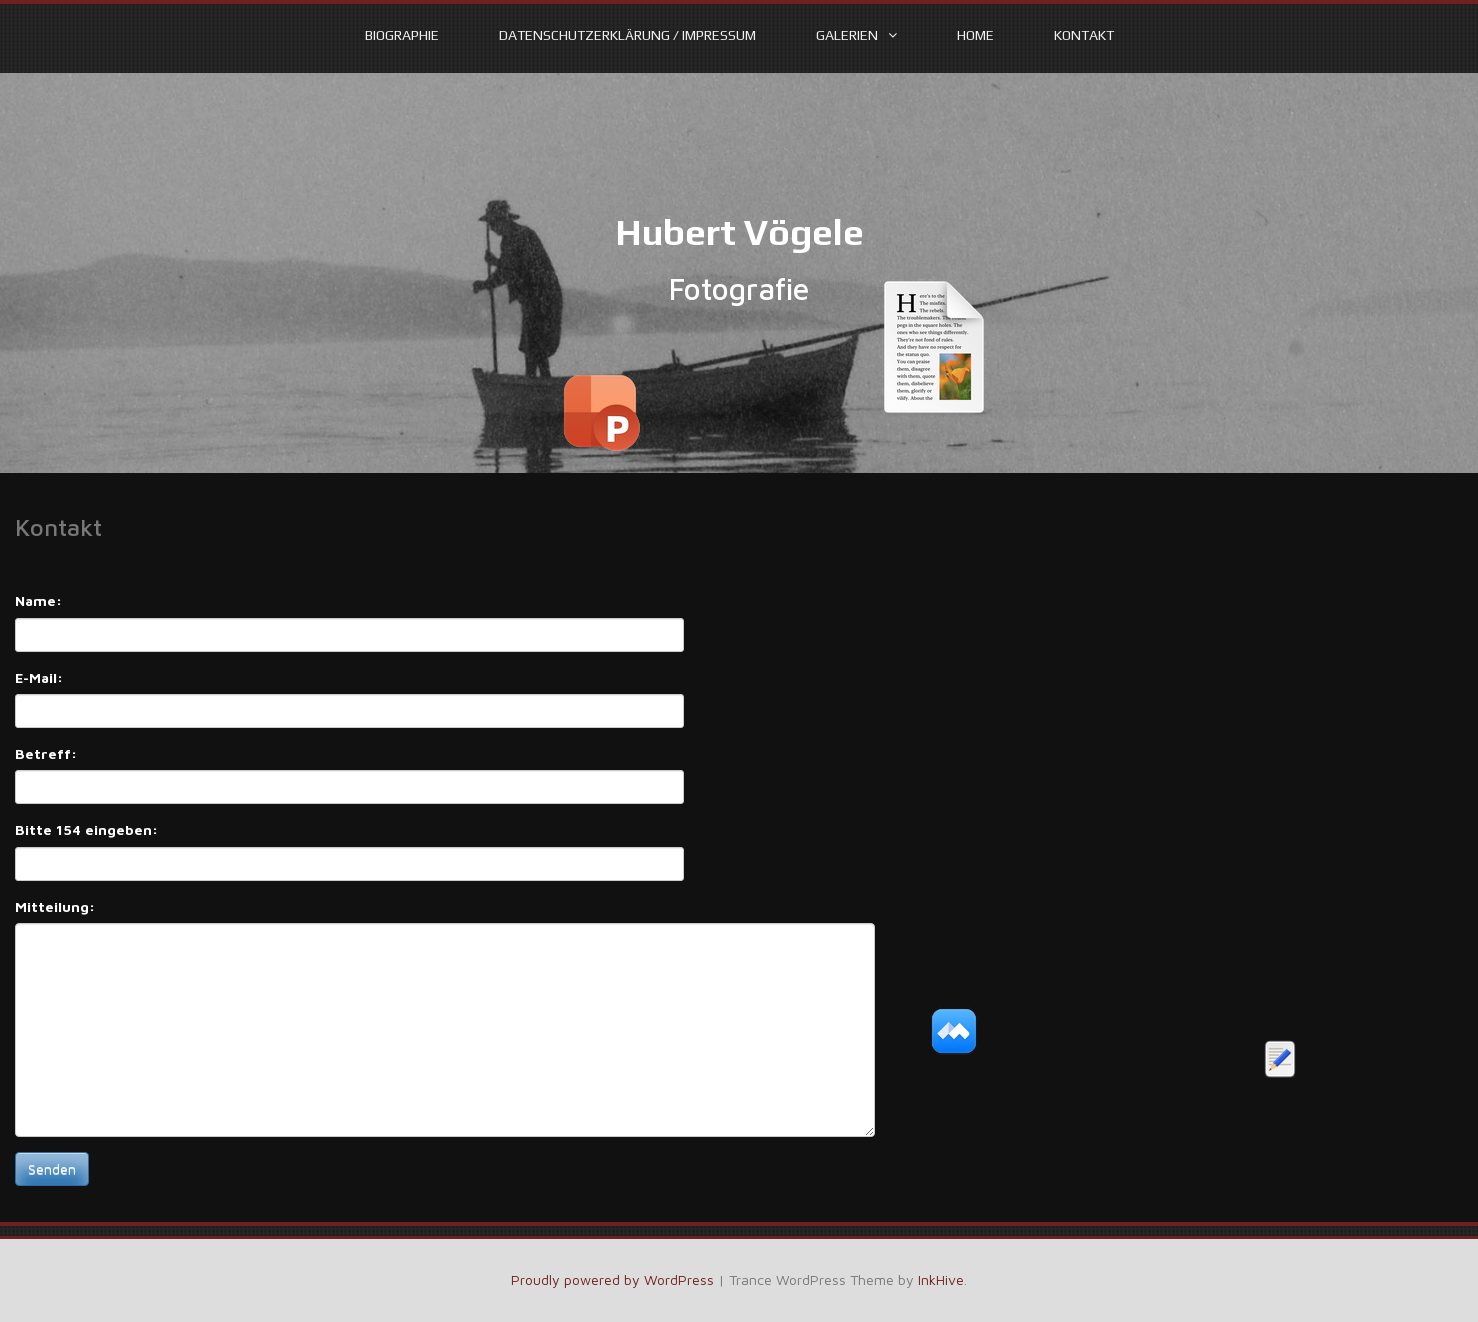 The image size is (1478, 1322). I want to click on open the text editor app, so click(1280, 1059).